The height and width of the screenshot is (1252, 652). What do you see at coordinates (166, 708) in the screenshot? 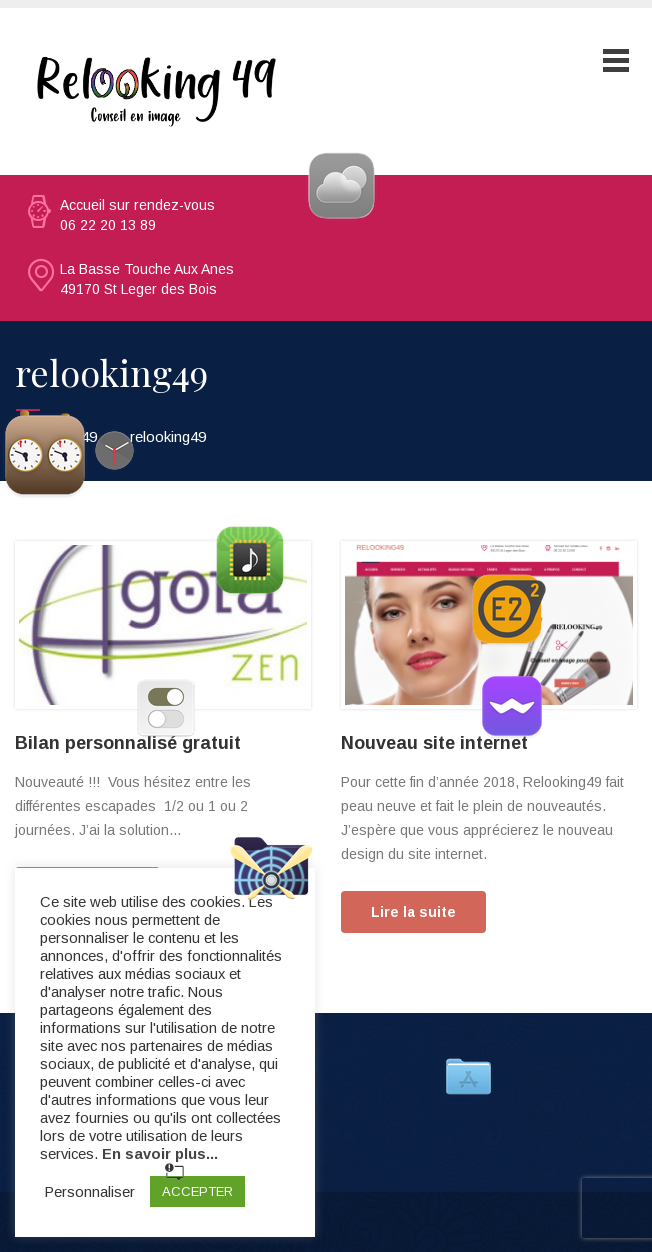
I see `open gnome tweaks to customize desktop settings` at bounding box center [166, 708].